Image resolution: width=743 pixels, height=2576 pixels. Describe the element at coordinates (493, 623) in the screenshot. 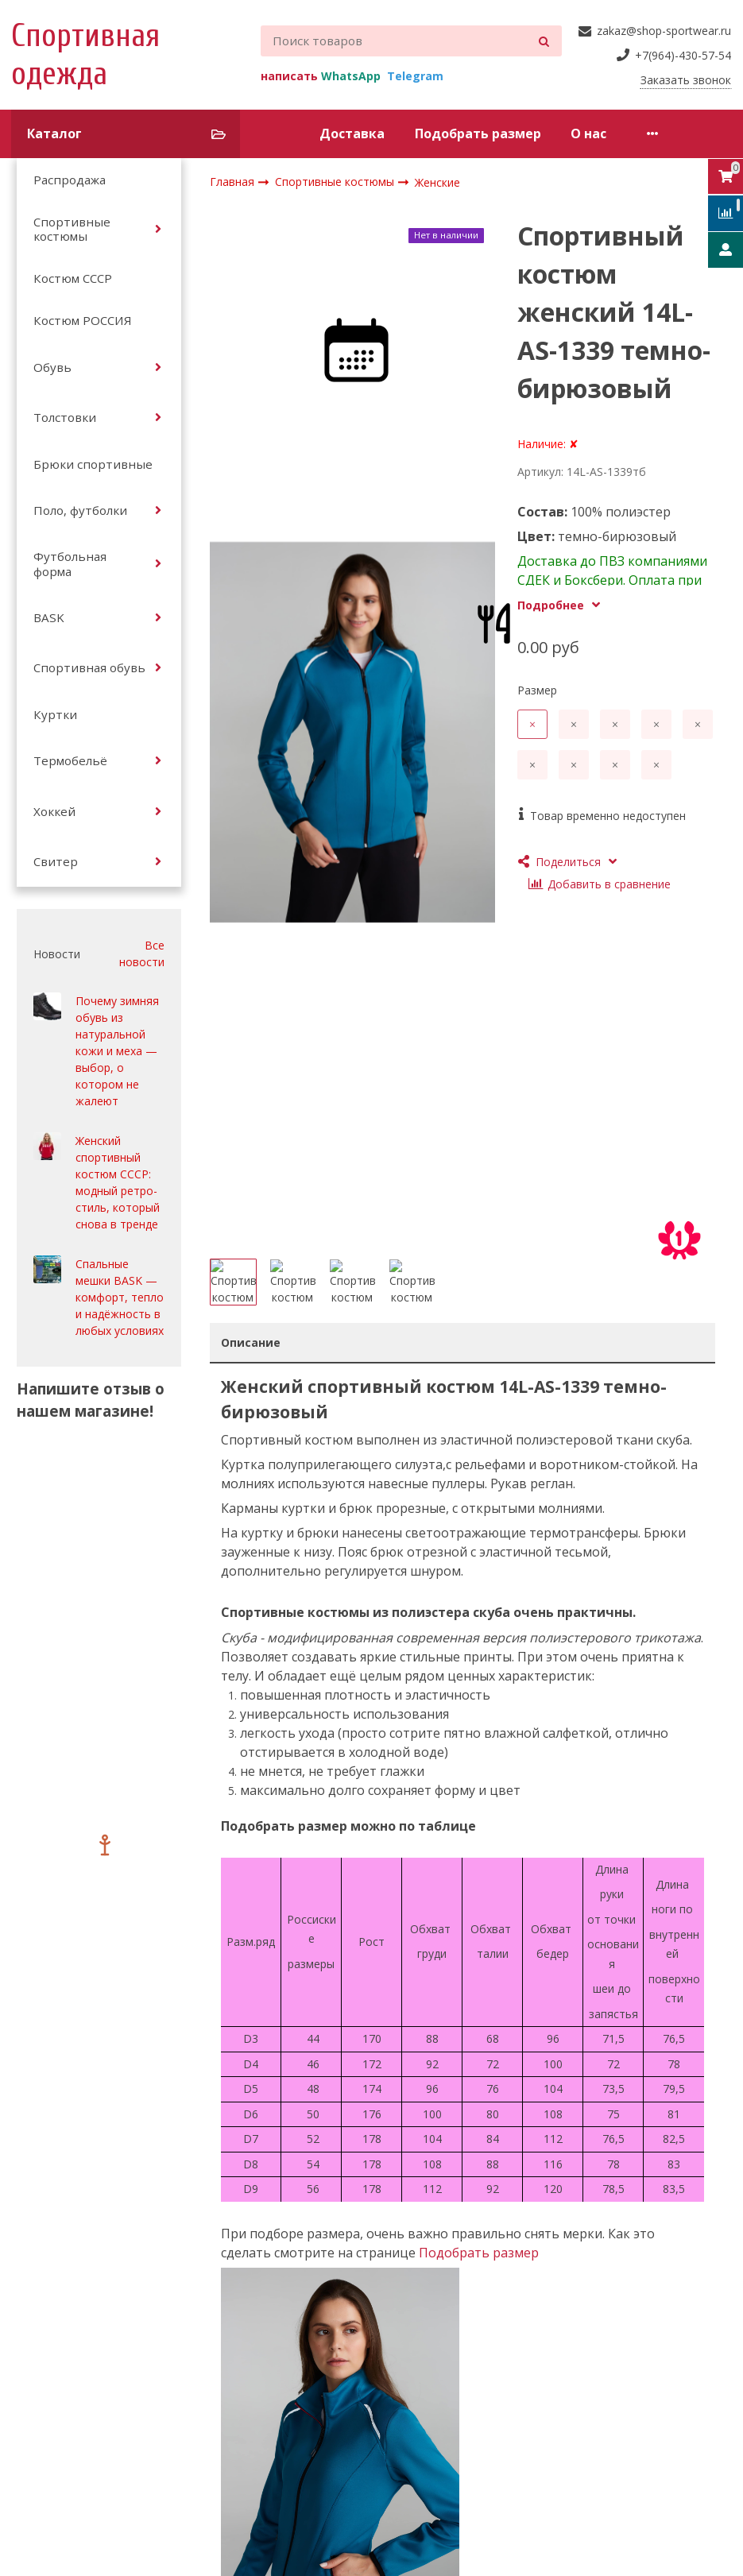

I see `access restaurant or dining options` at that location.